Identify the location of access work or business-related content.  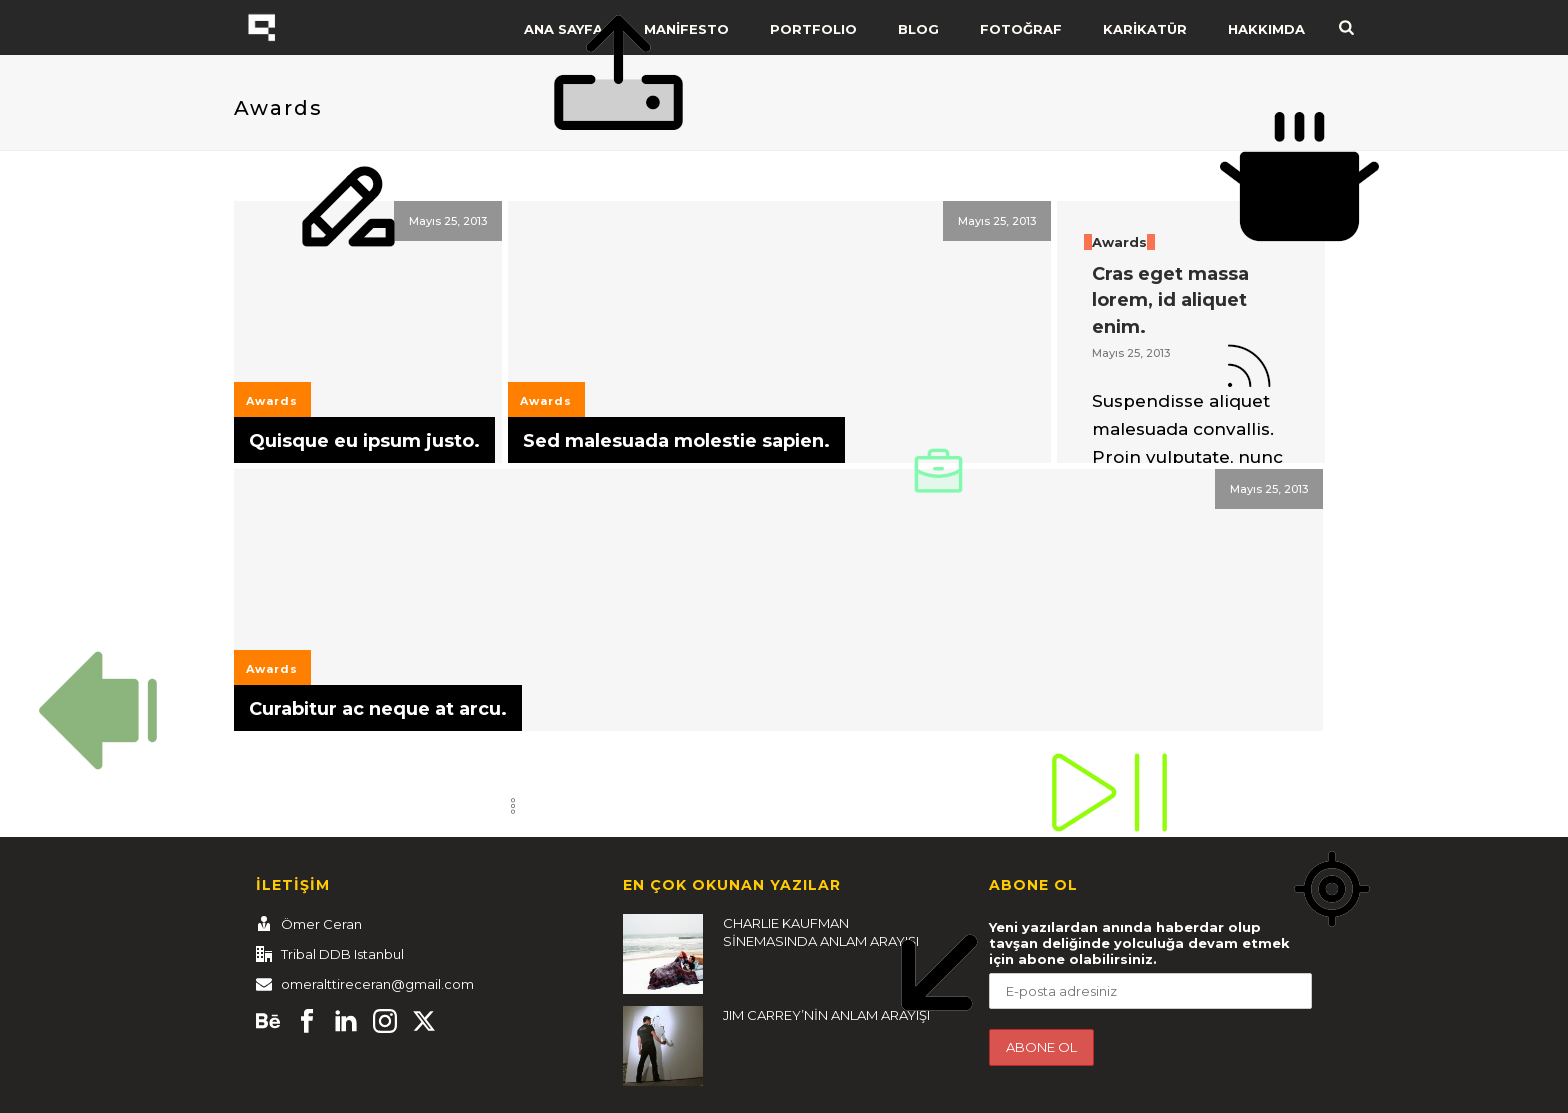
(938, 472).